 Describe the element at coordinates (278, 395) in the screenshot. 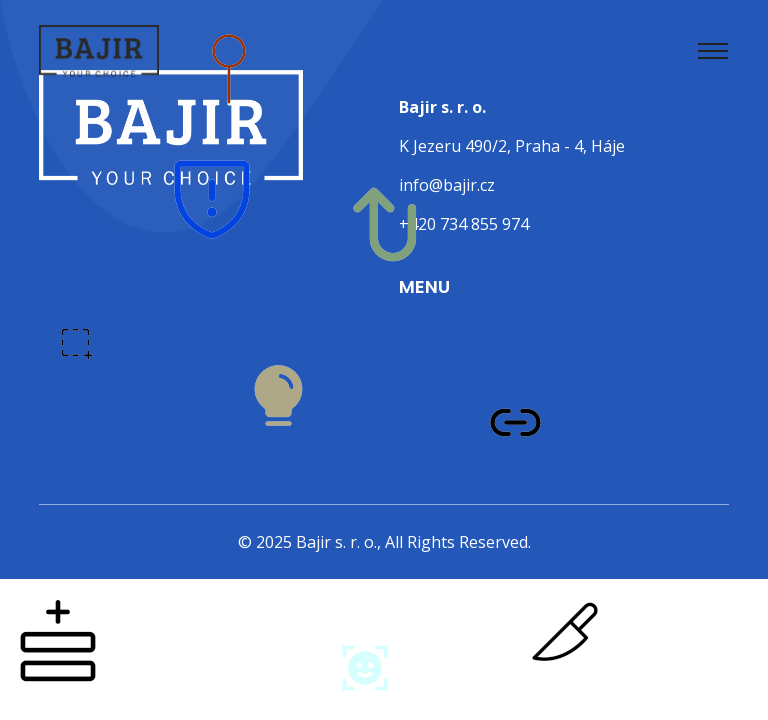

I see `view tips or helpful suggestions` at that location.